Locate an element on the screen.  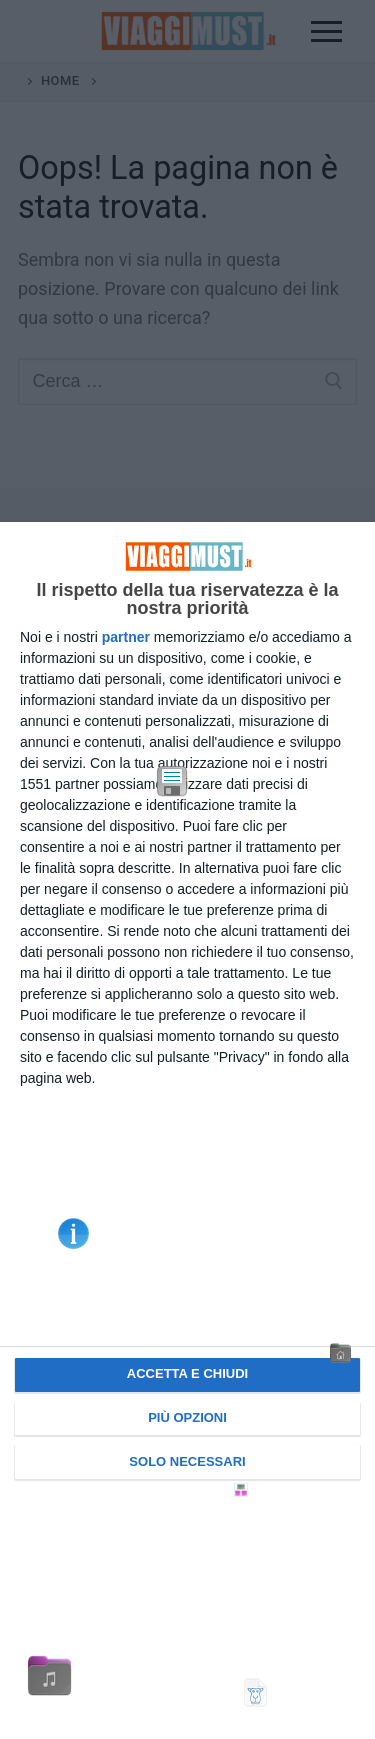
a perl programming language file is located at coordinates (255, 1692).